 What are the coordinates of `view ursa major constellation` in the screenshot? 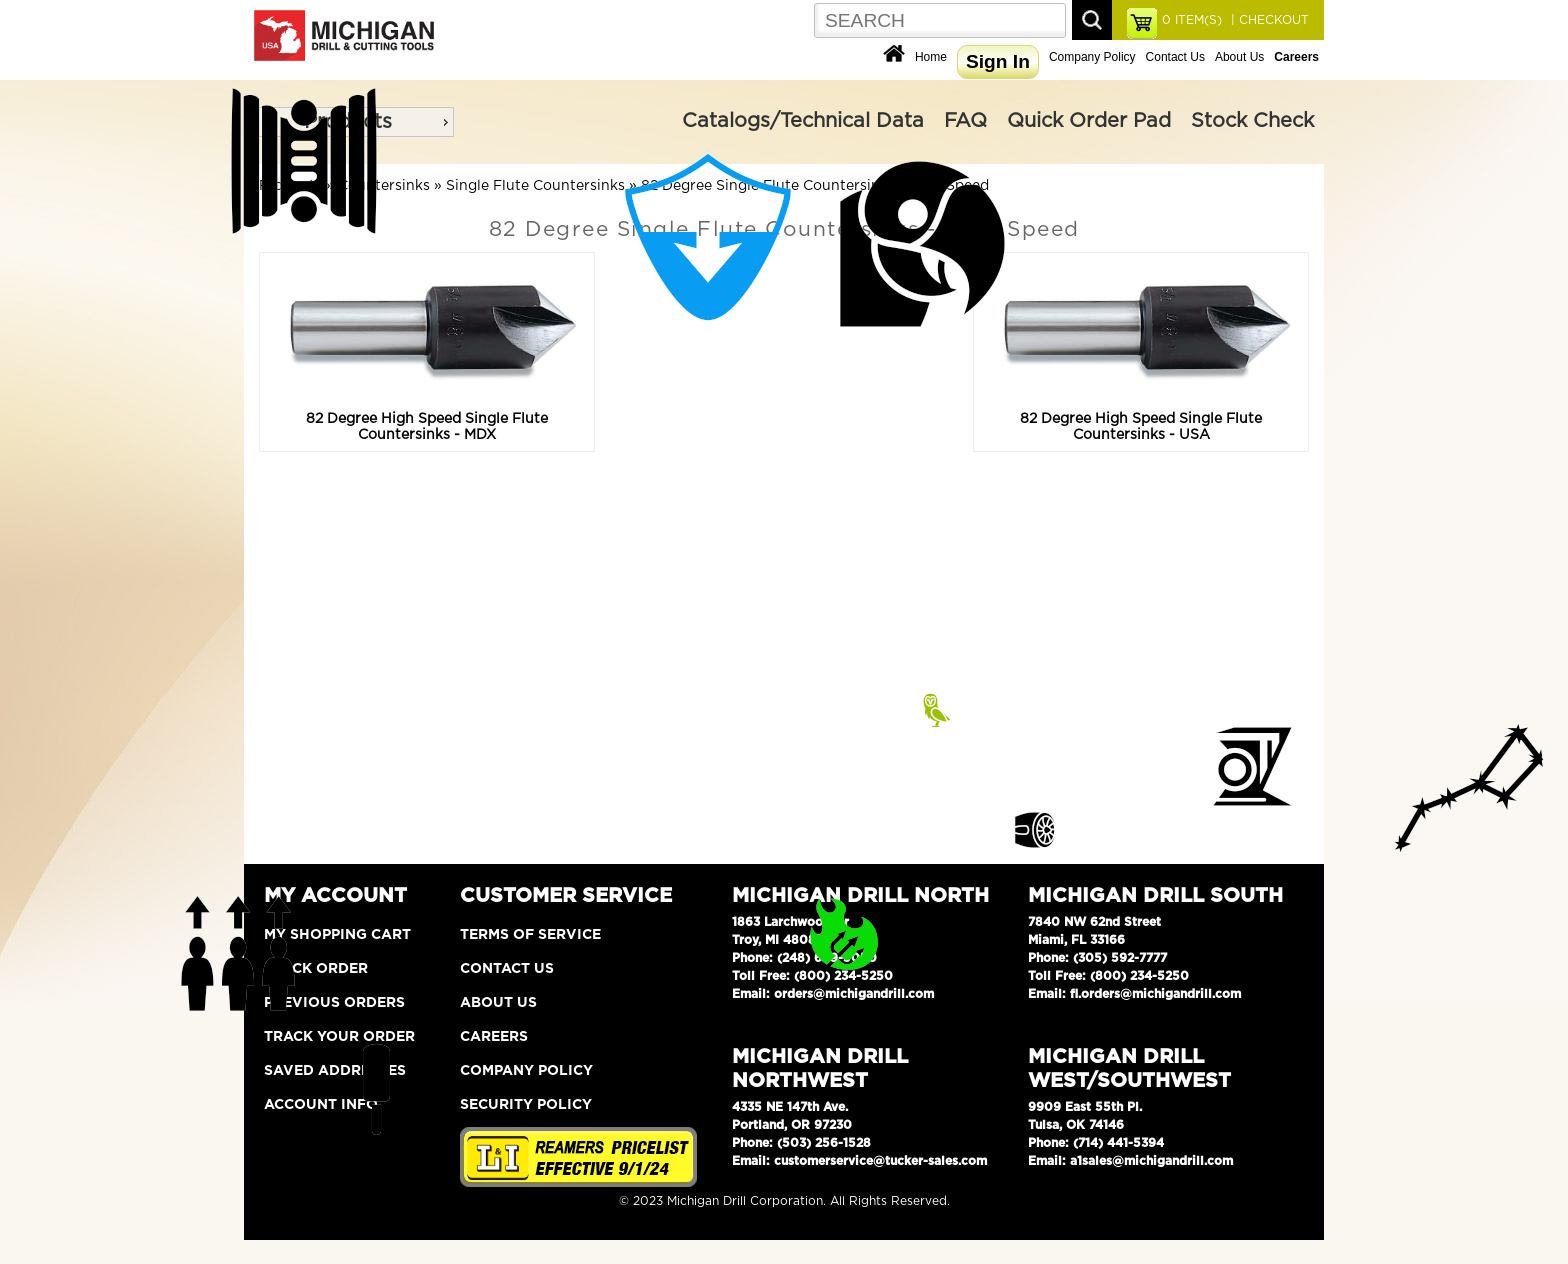 It's located at (1469, 788).